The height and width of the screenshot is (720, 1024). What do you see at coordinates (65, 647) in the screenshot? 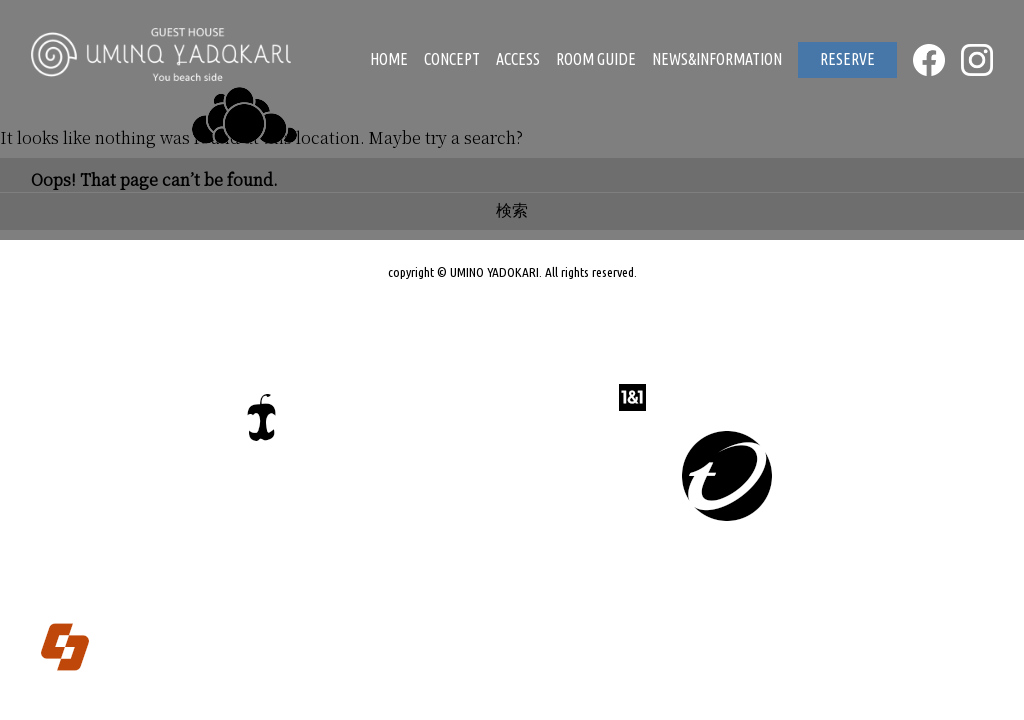
I see `sauce labs logo - a cloud-based testing platform` at bounding box center [65, 647].